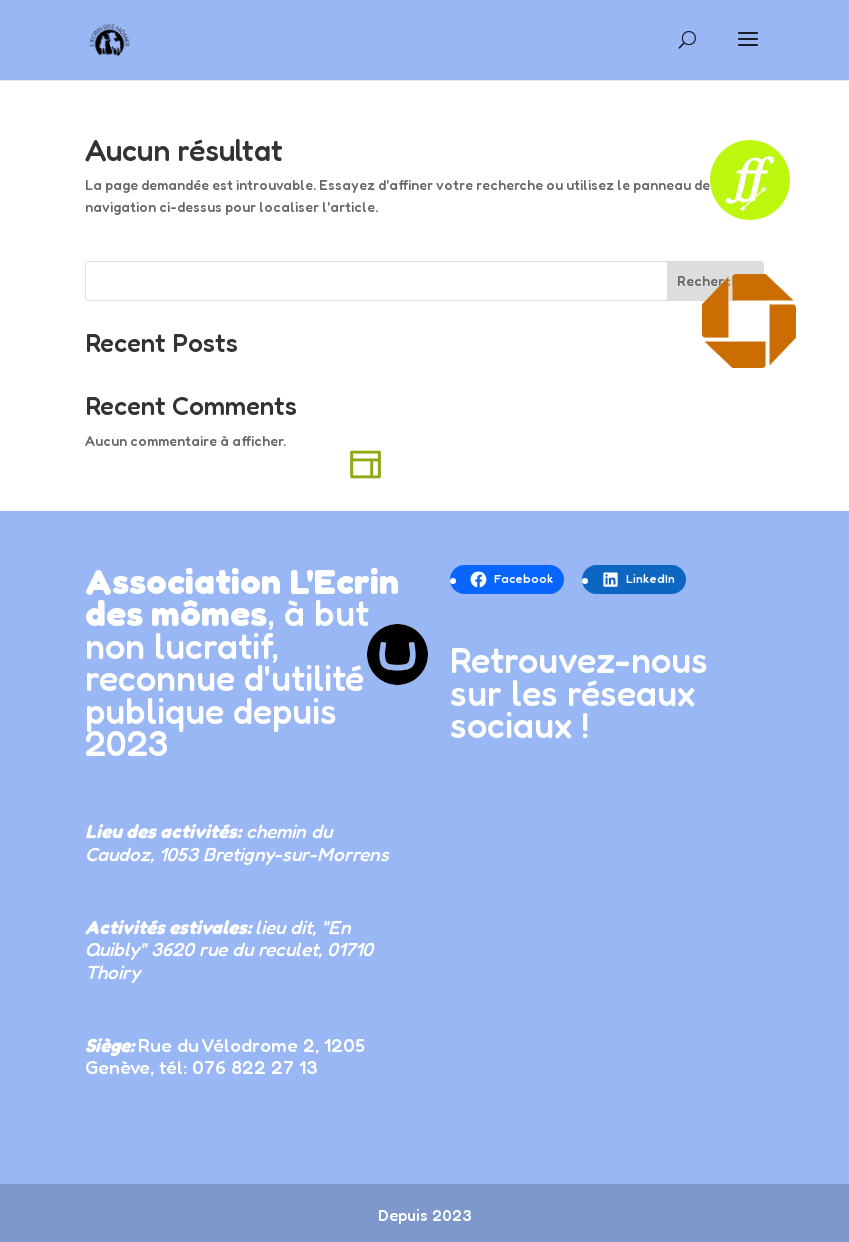 This screenshot has width=849, height=1242. Describe the element at coordinates (397, 654) in the screenshot. I see `umbraco content management system logo` at that location.